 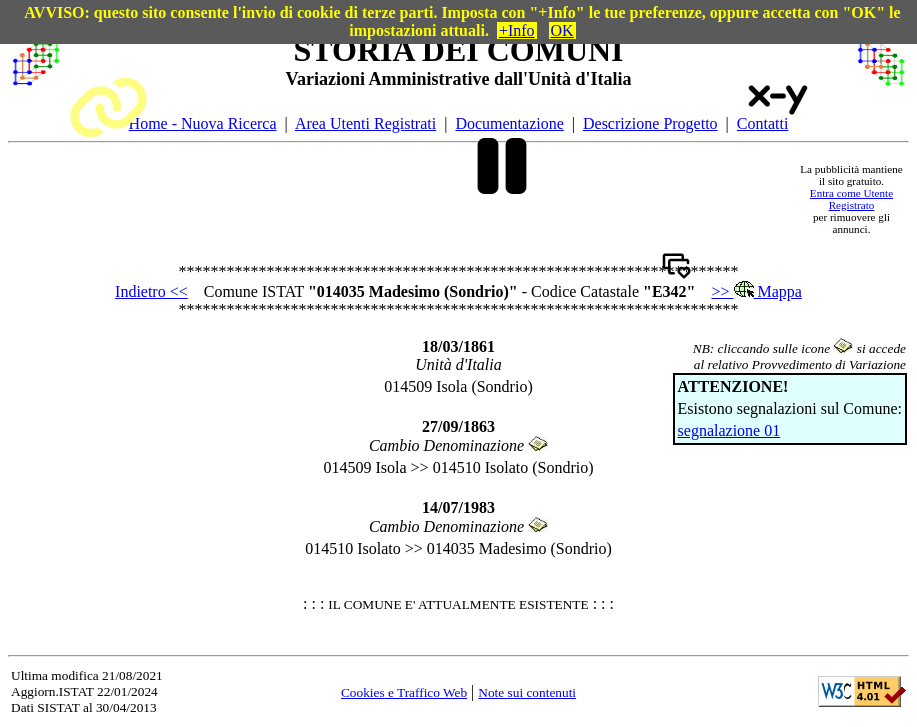 I want to click on donate or send money to a cause you love, so click(x=676, y=264).